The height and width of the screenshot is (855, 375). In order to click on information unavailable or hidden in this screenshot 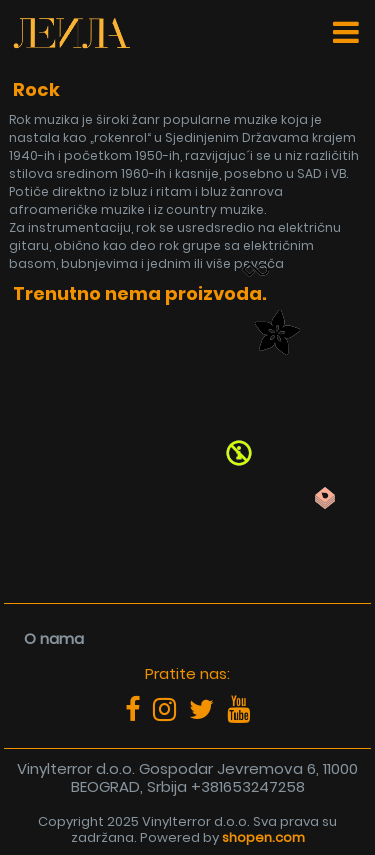, I will do `click(239, 453)`.